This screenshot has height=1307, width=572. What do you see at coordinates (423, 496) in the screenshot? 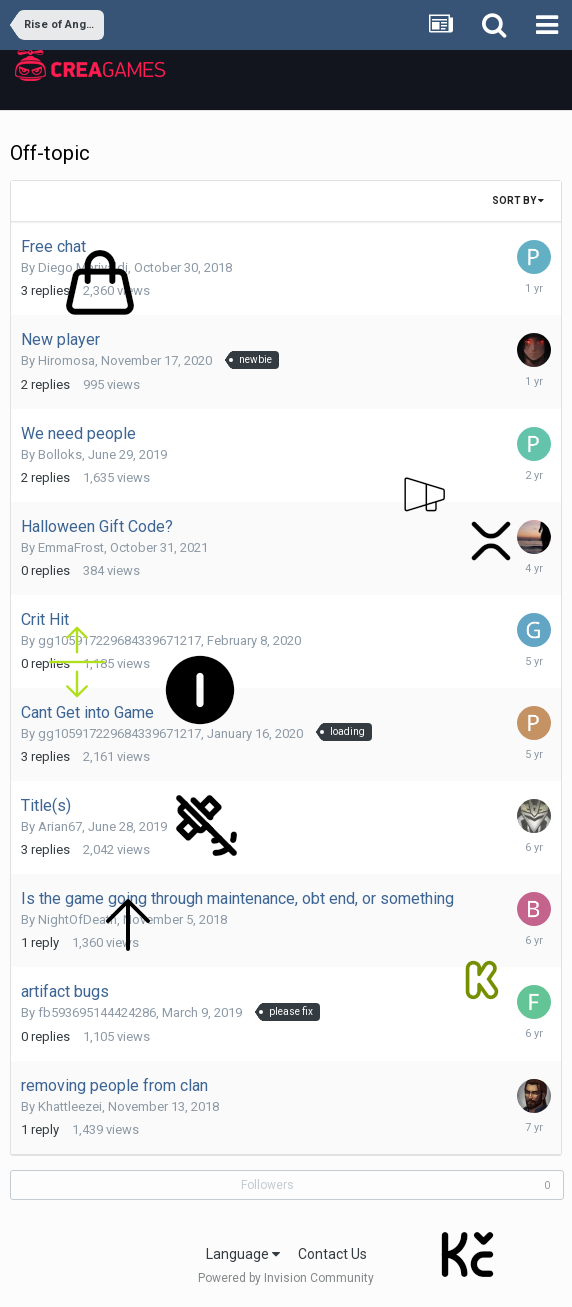
I see `make an announcement` at bounding box center [423, 496].